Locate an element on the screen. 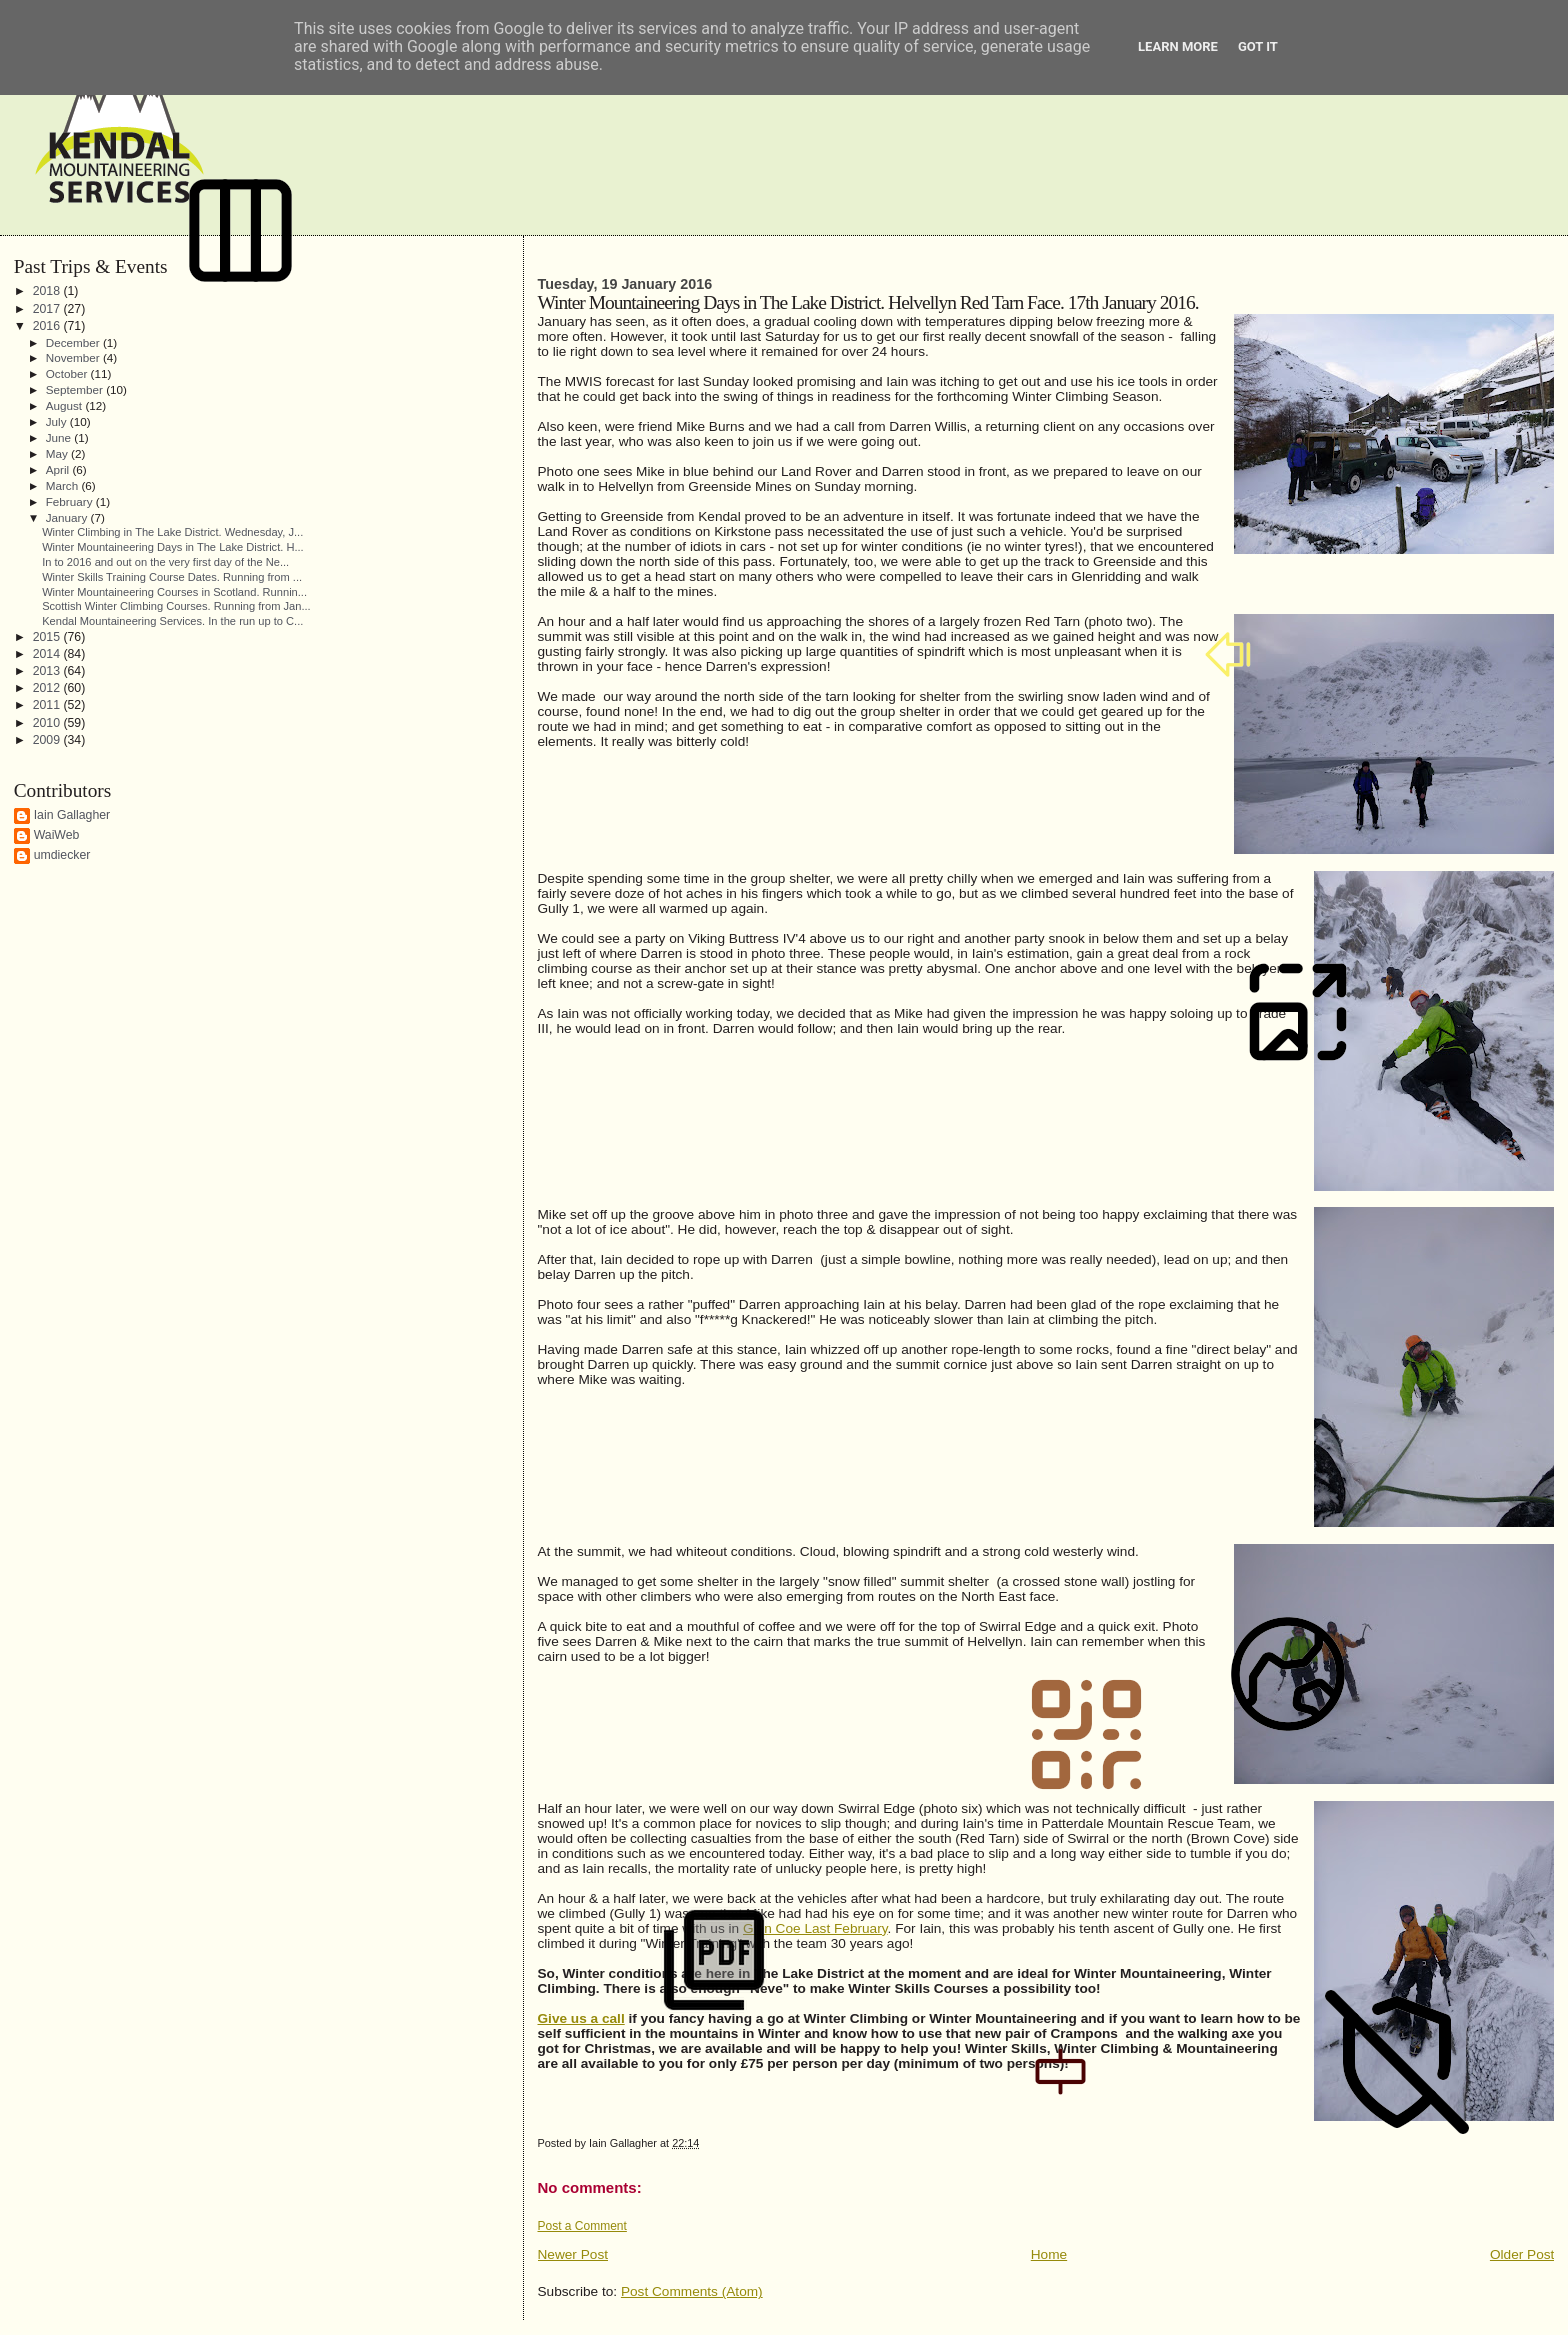 Image resolution: width=1568 pixels, height=2335 pixels. security or protection is disabled is located at coordinates (1397, 2062).